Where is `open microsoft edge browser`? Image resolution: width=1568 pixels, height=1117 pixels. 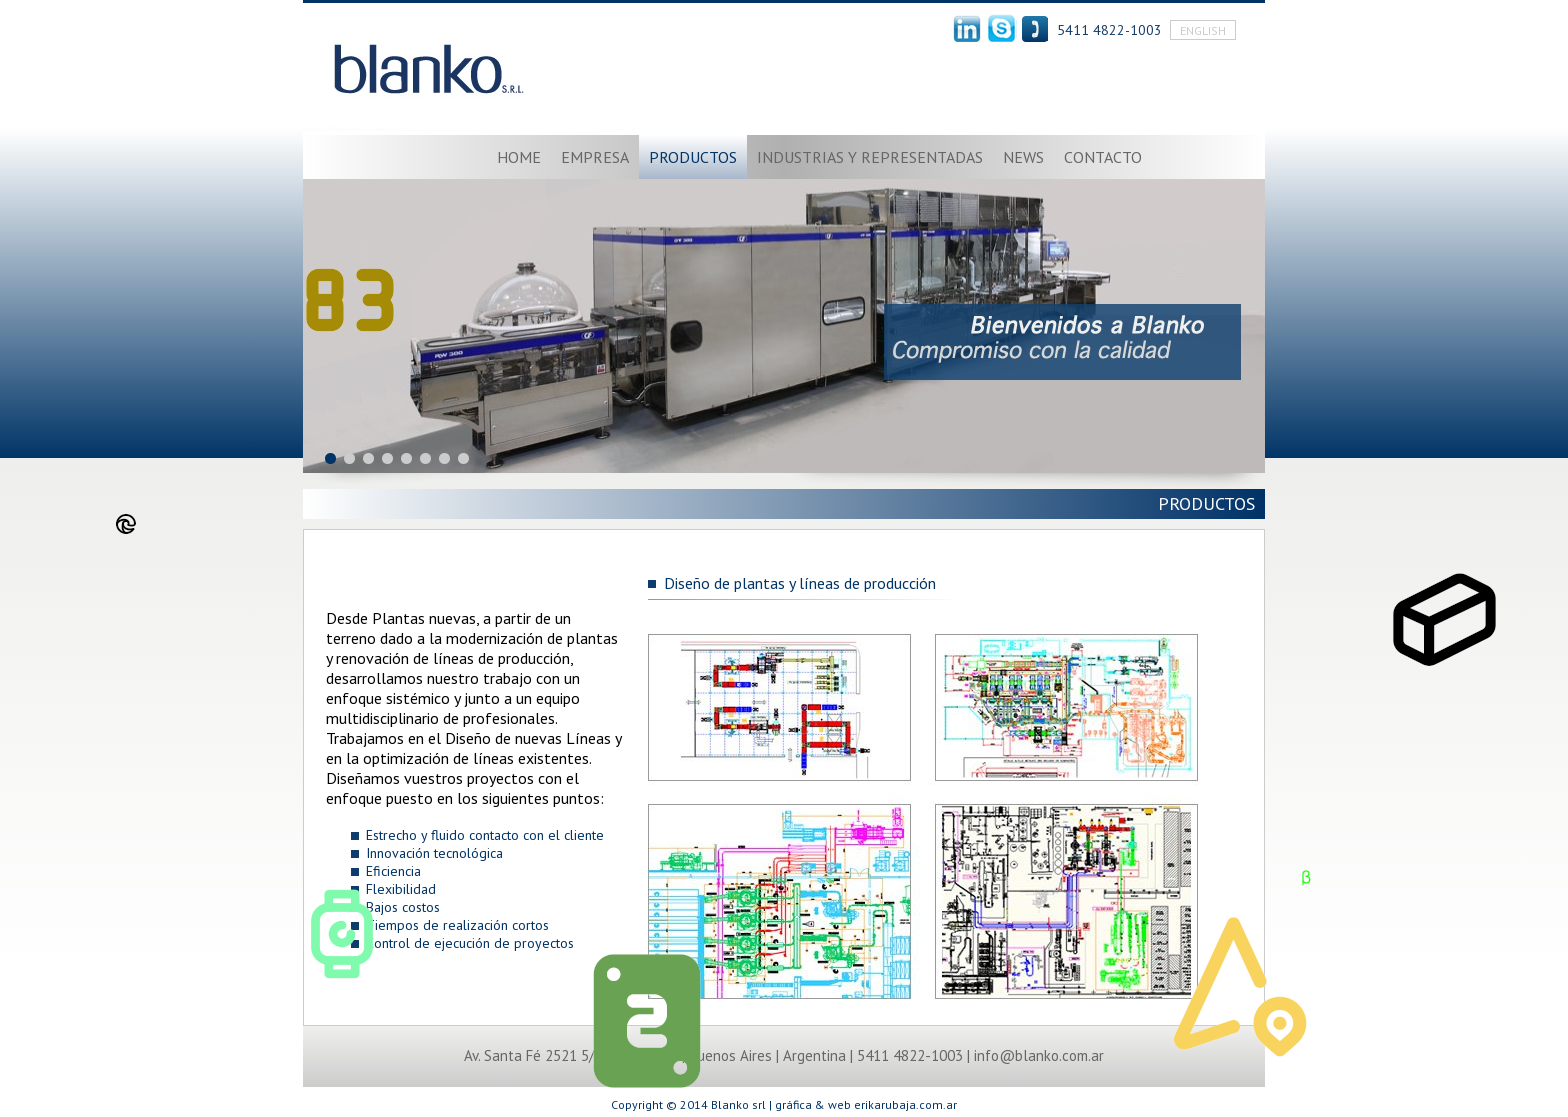 open microsoft edge browser is located at coordinates (126, 524).